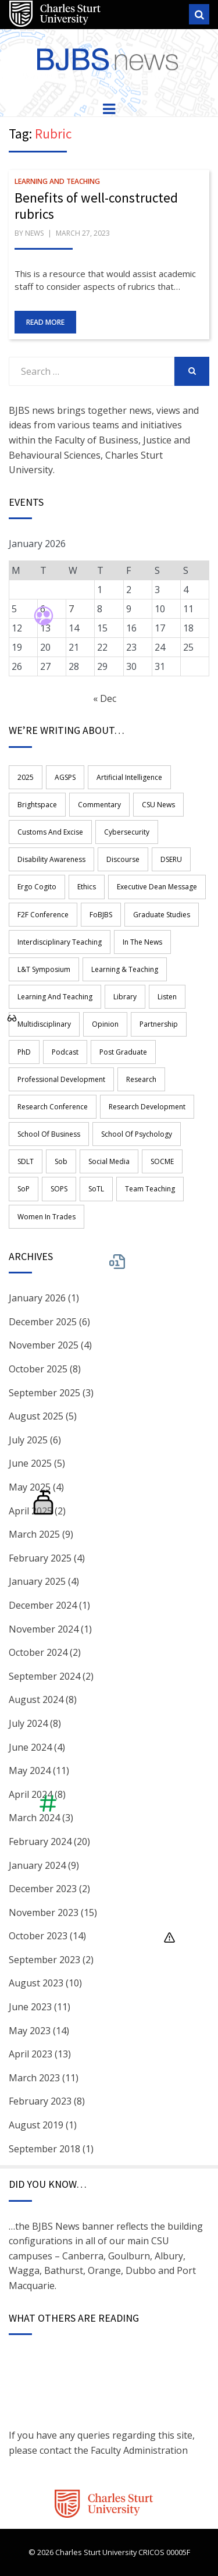 The height and width of the screenshot is (2576, 218). I want to click on indicates a warning or caution state, so click(169, 1938).